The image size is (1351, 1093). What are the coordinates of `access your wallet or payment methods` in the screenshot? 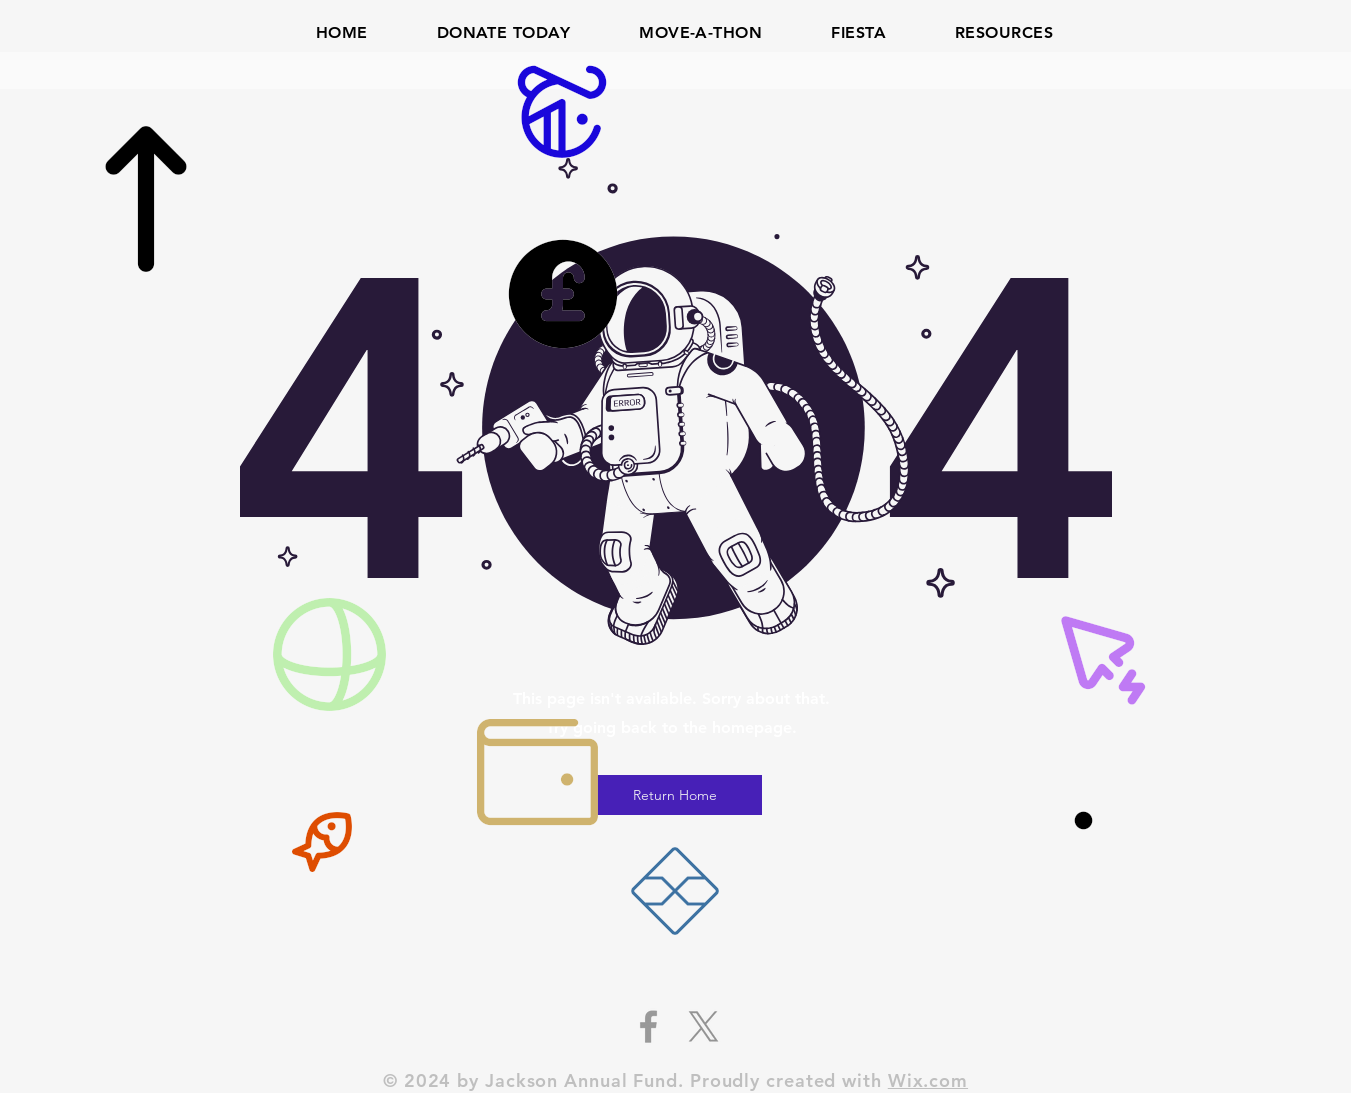 It's located at (535, 777).